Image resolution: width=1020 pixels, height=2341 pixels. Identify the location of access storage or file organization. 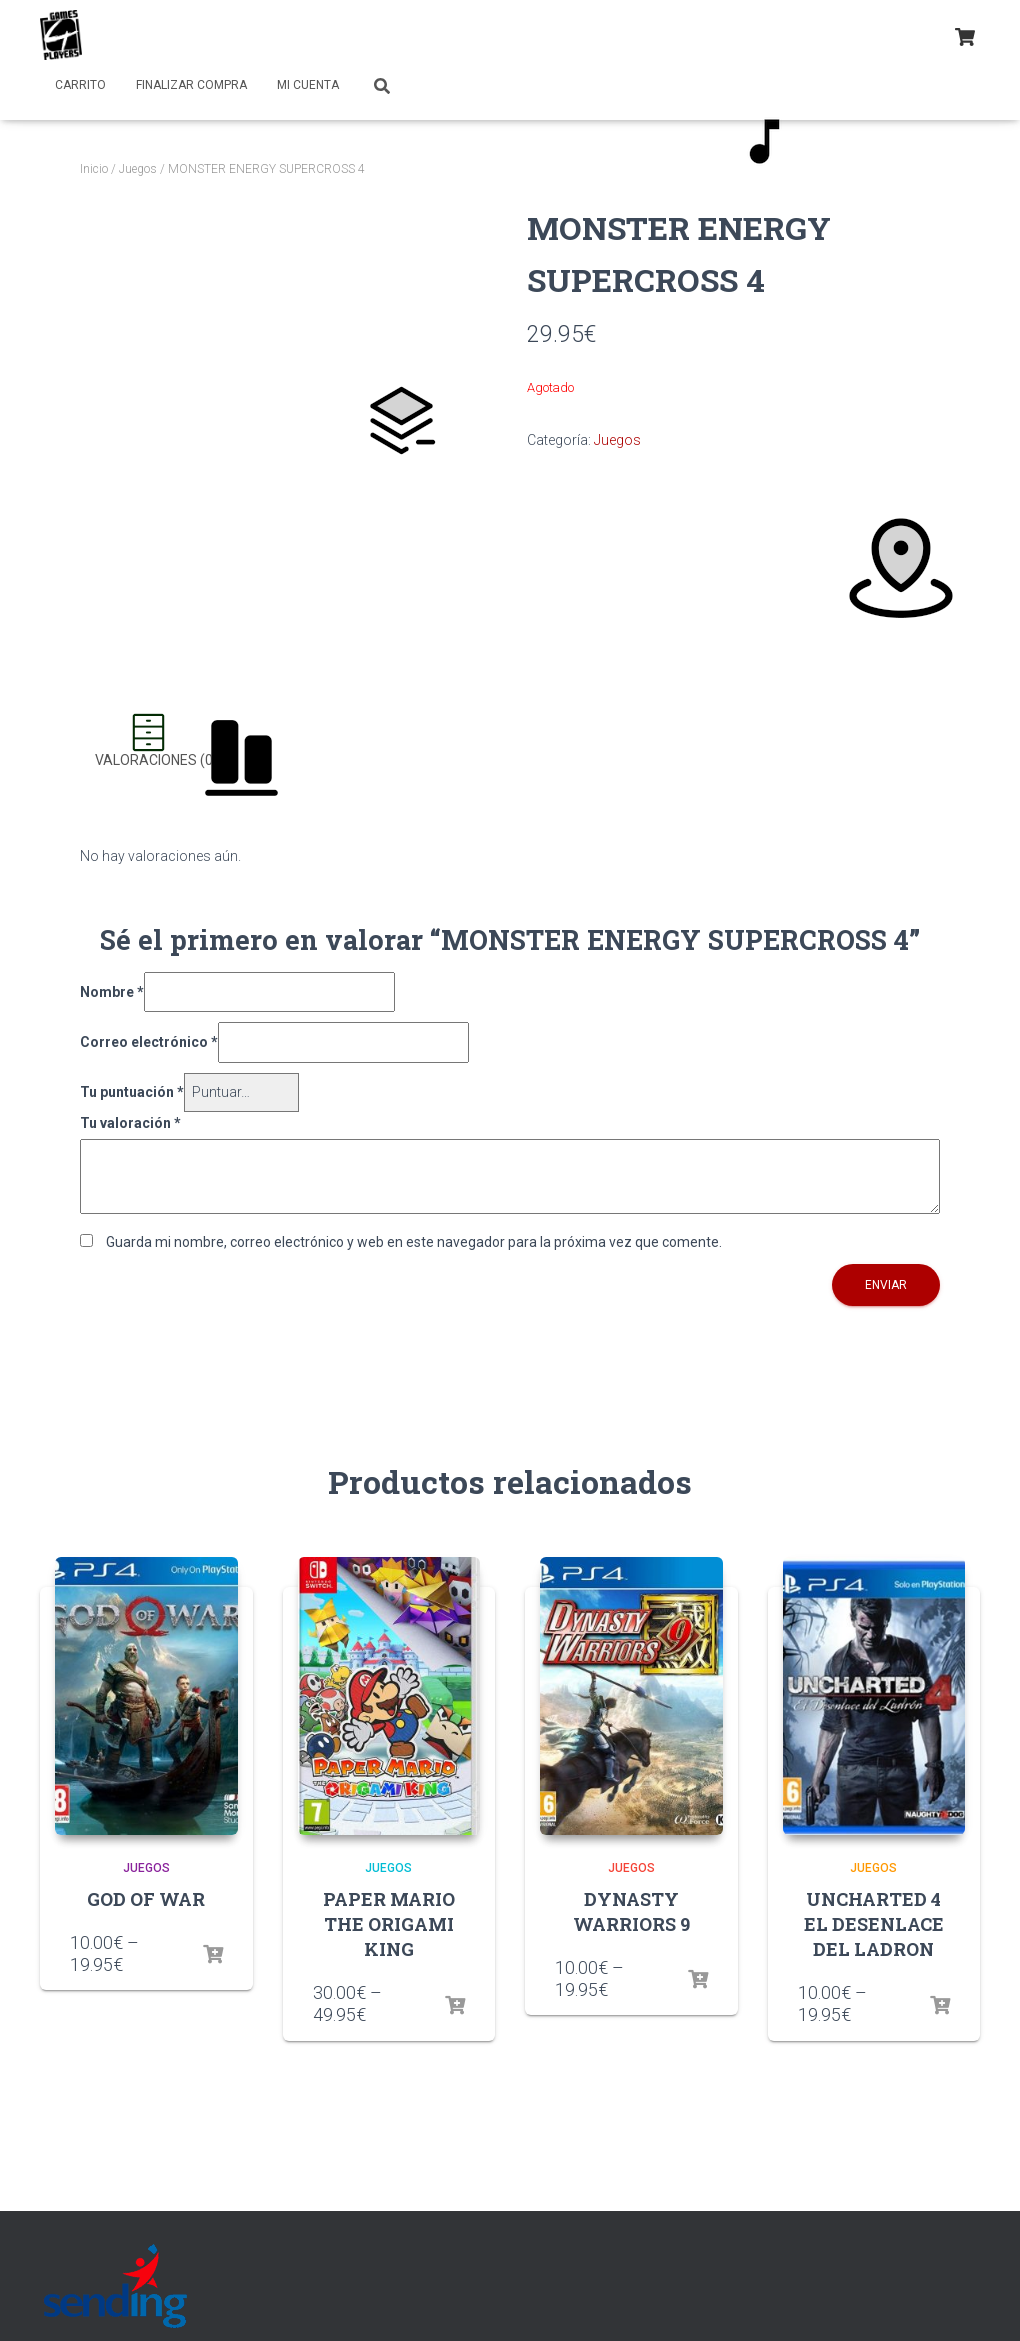
(148, 732).